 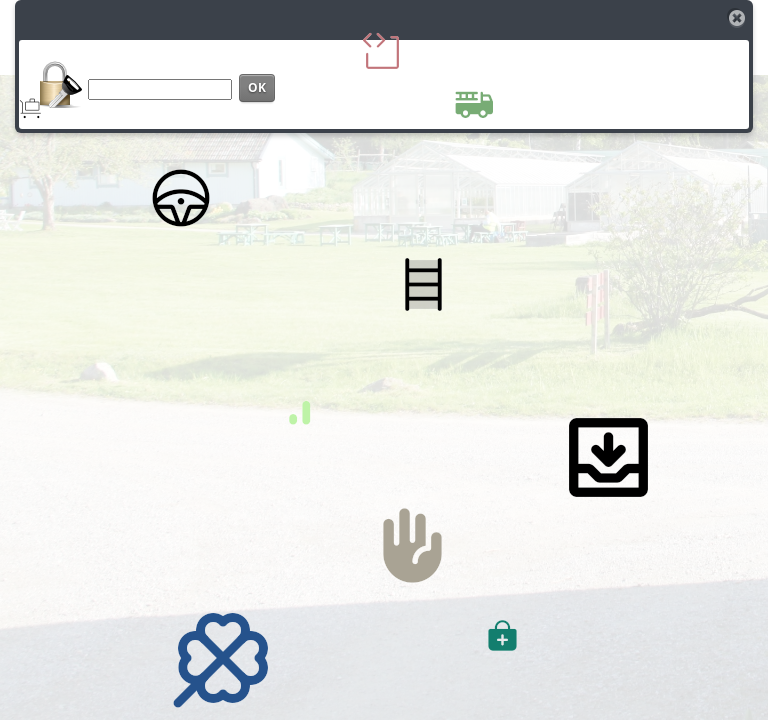 What do you see at coordinates (423, 284) in the screenshot?
I see `access step-by-step instructions or tutorials` at bounding box center [423, 284].